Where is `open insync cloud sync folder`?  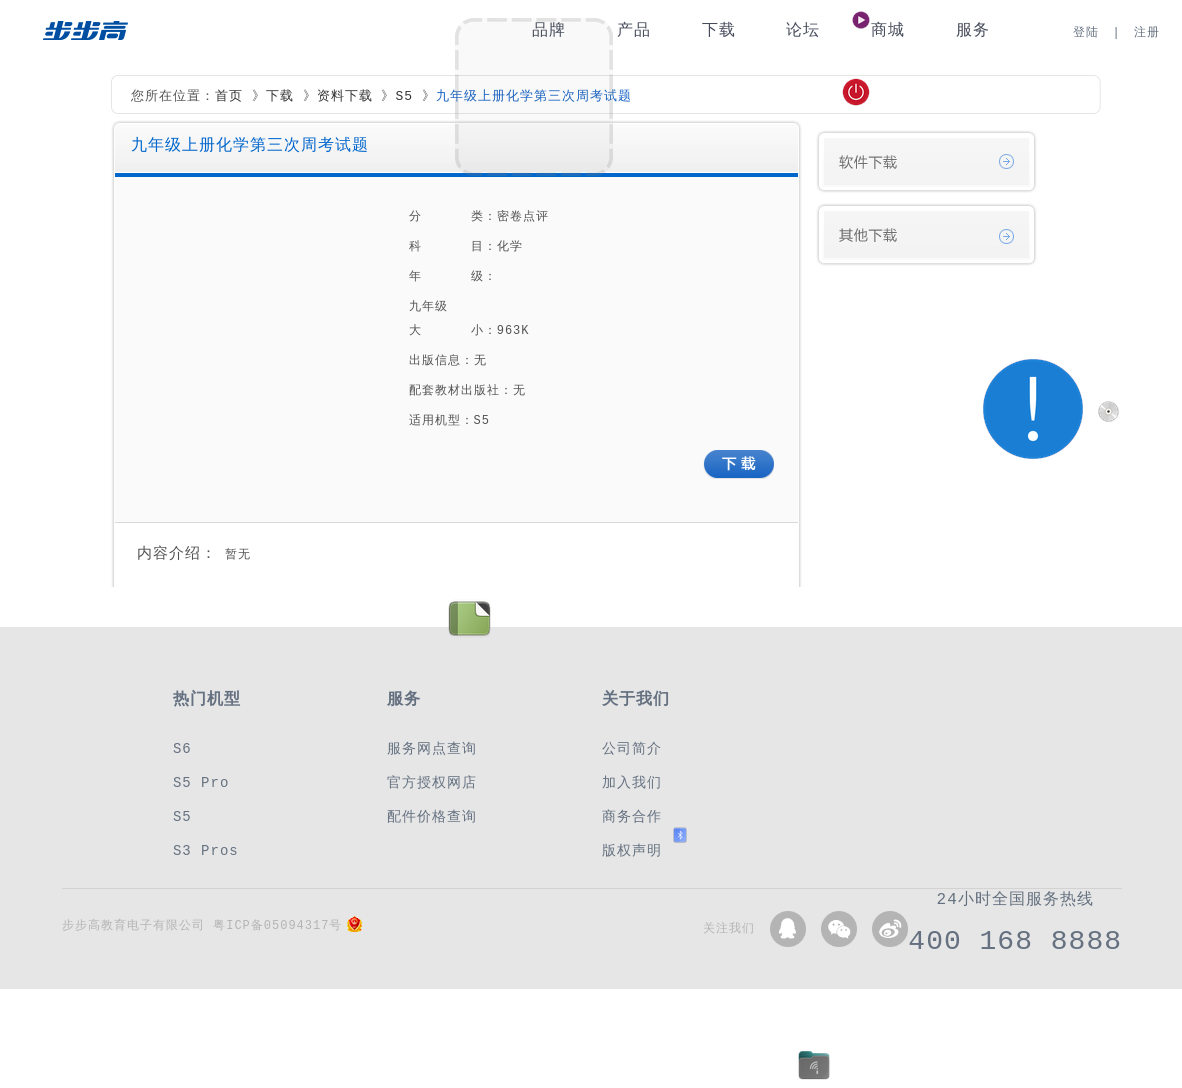
open insync cloud sync folder is located at coordinates (814, 1065).